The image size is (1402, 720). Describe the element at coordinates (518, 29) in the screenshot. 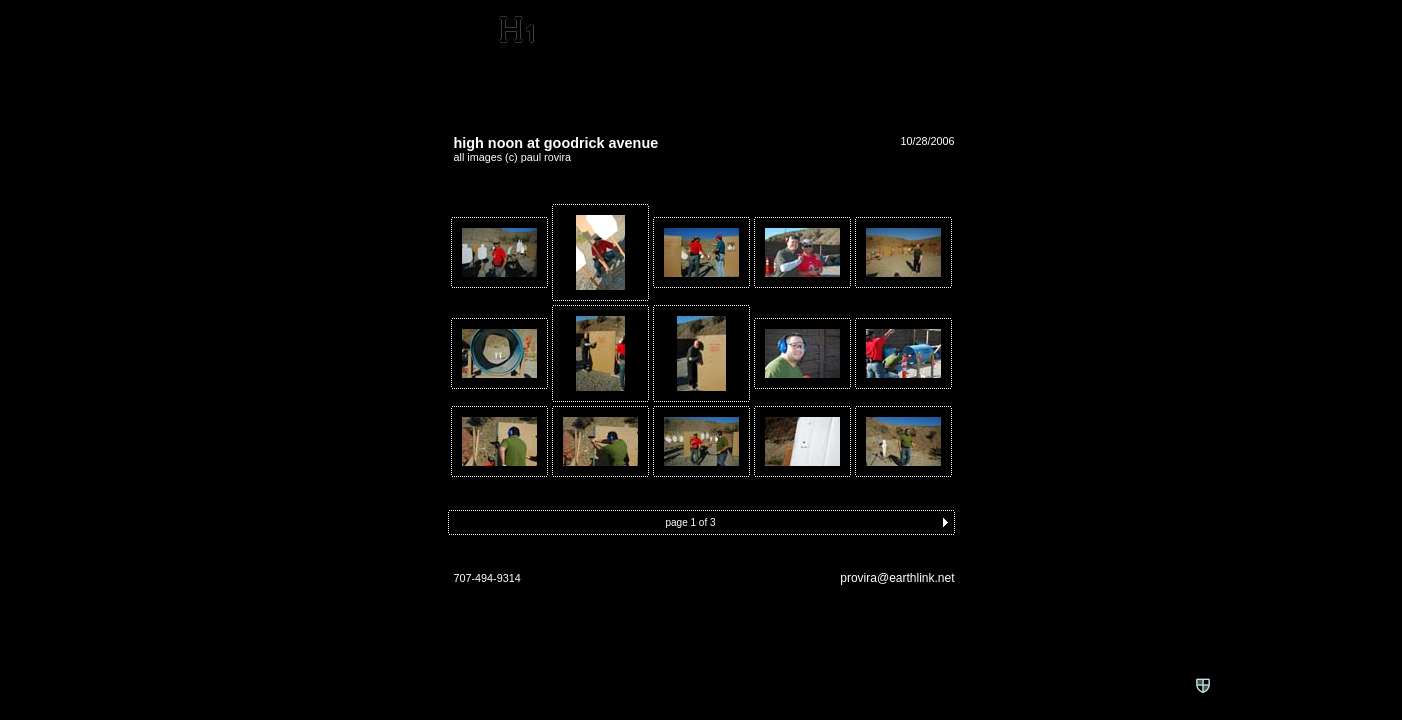

I see `format text as heading level 1` at that location.